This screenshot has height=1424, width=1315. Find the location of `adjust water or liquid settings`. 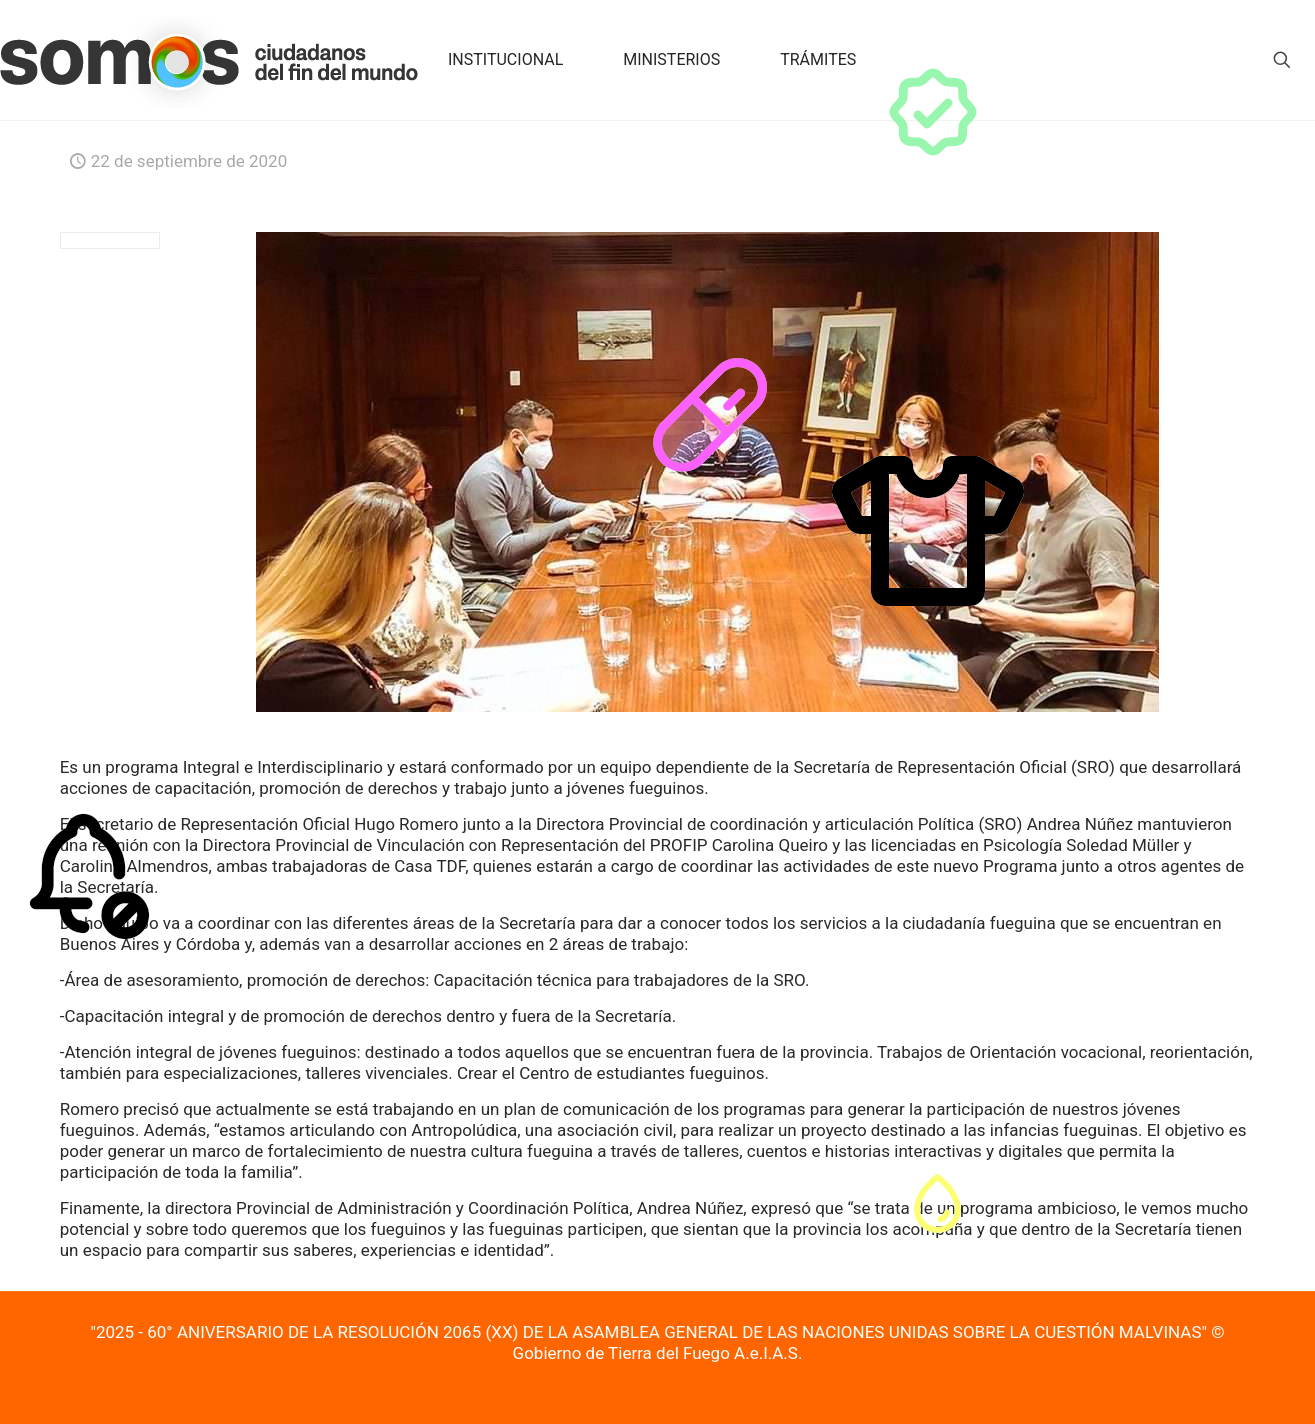

adjust water or liquid settings is located at coordinates (937, 1205).